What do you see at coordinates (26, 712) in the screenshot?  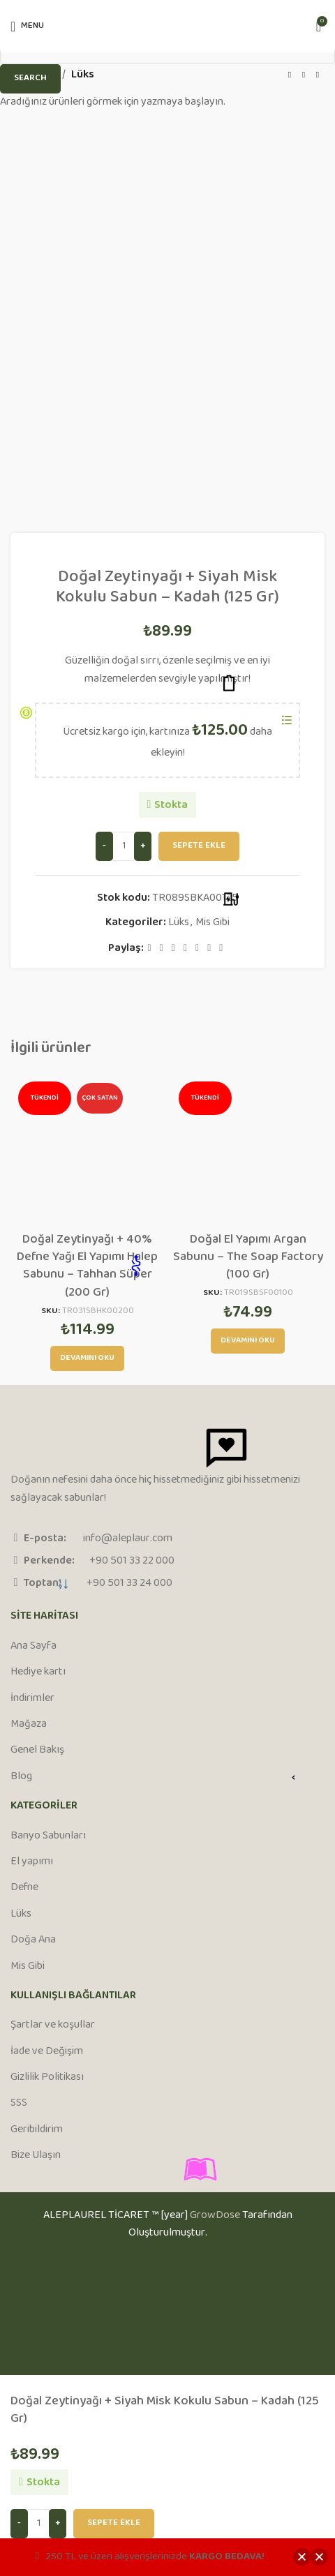 I see `access billiards or pool game` at bounding box center [26, 712].